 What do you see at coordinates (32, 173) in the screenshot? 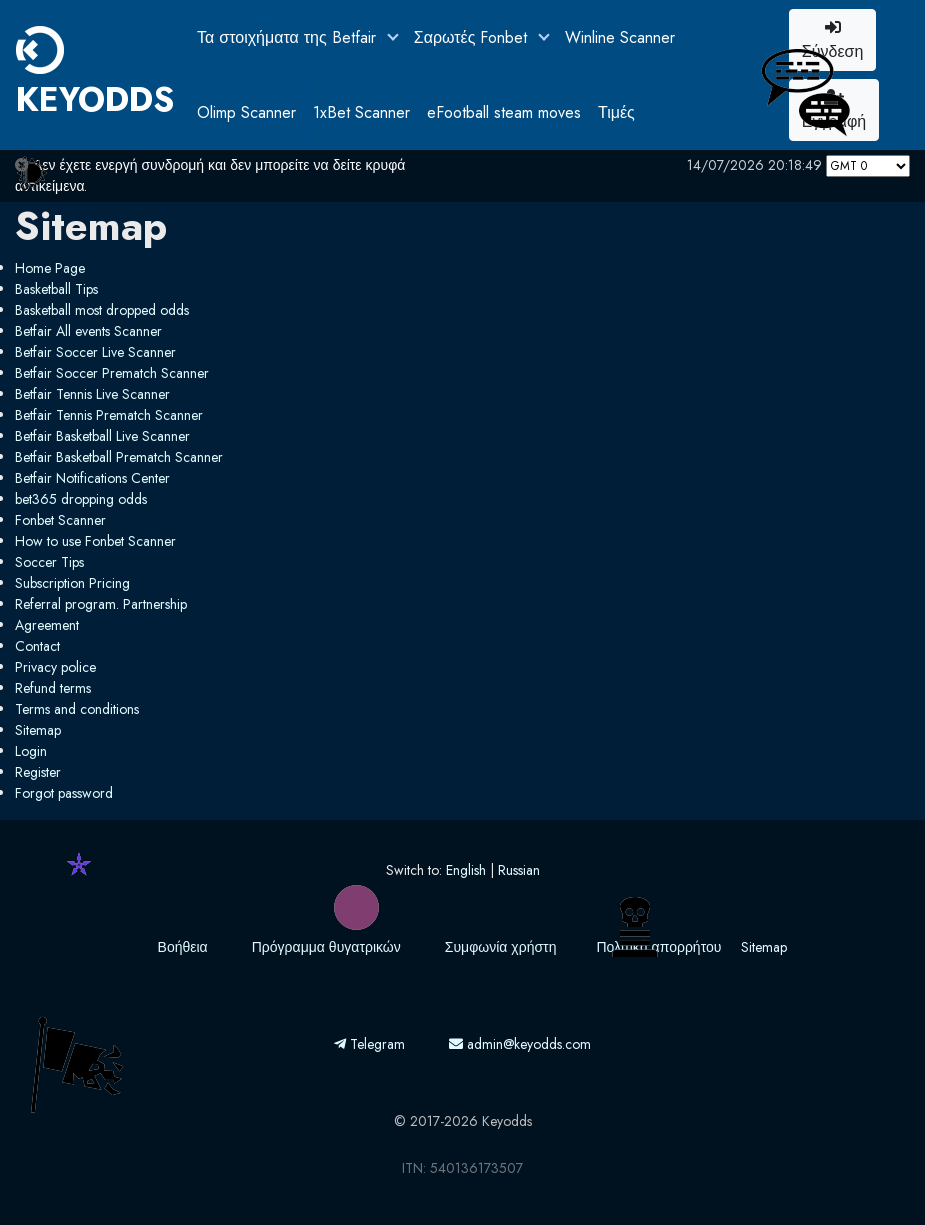
I see `view current temperature or weather conditions` at bounding box center [32, 173].